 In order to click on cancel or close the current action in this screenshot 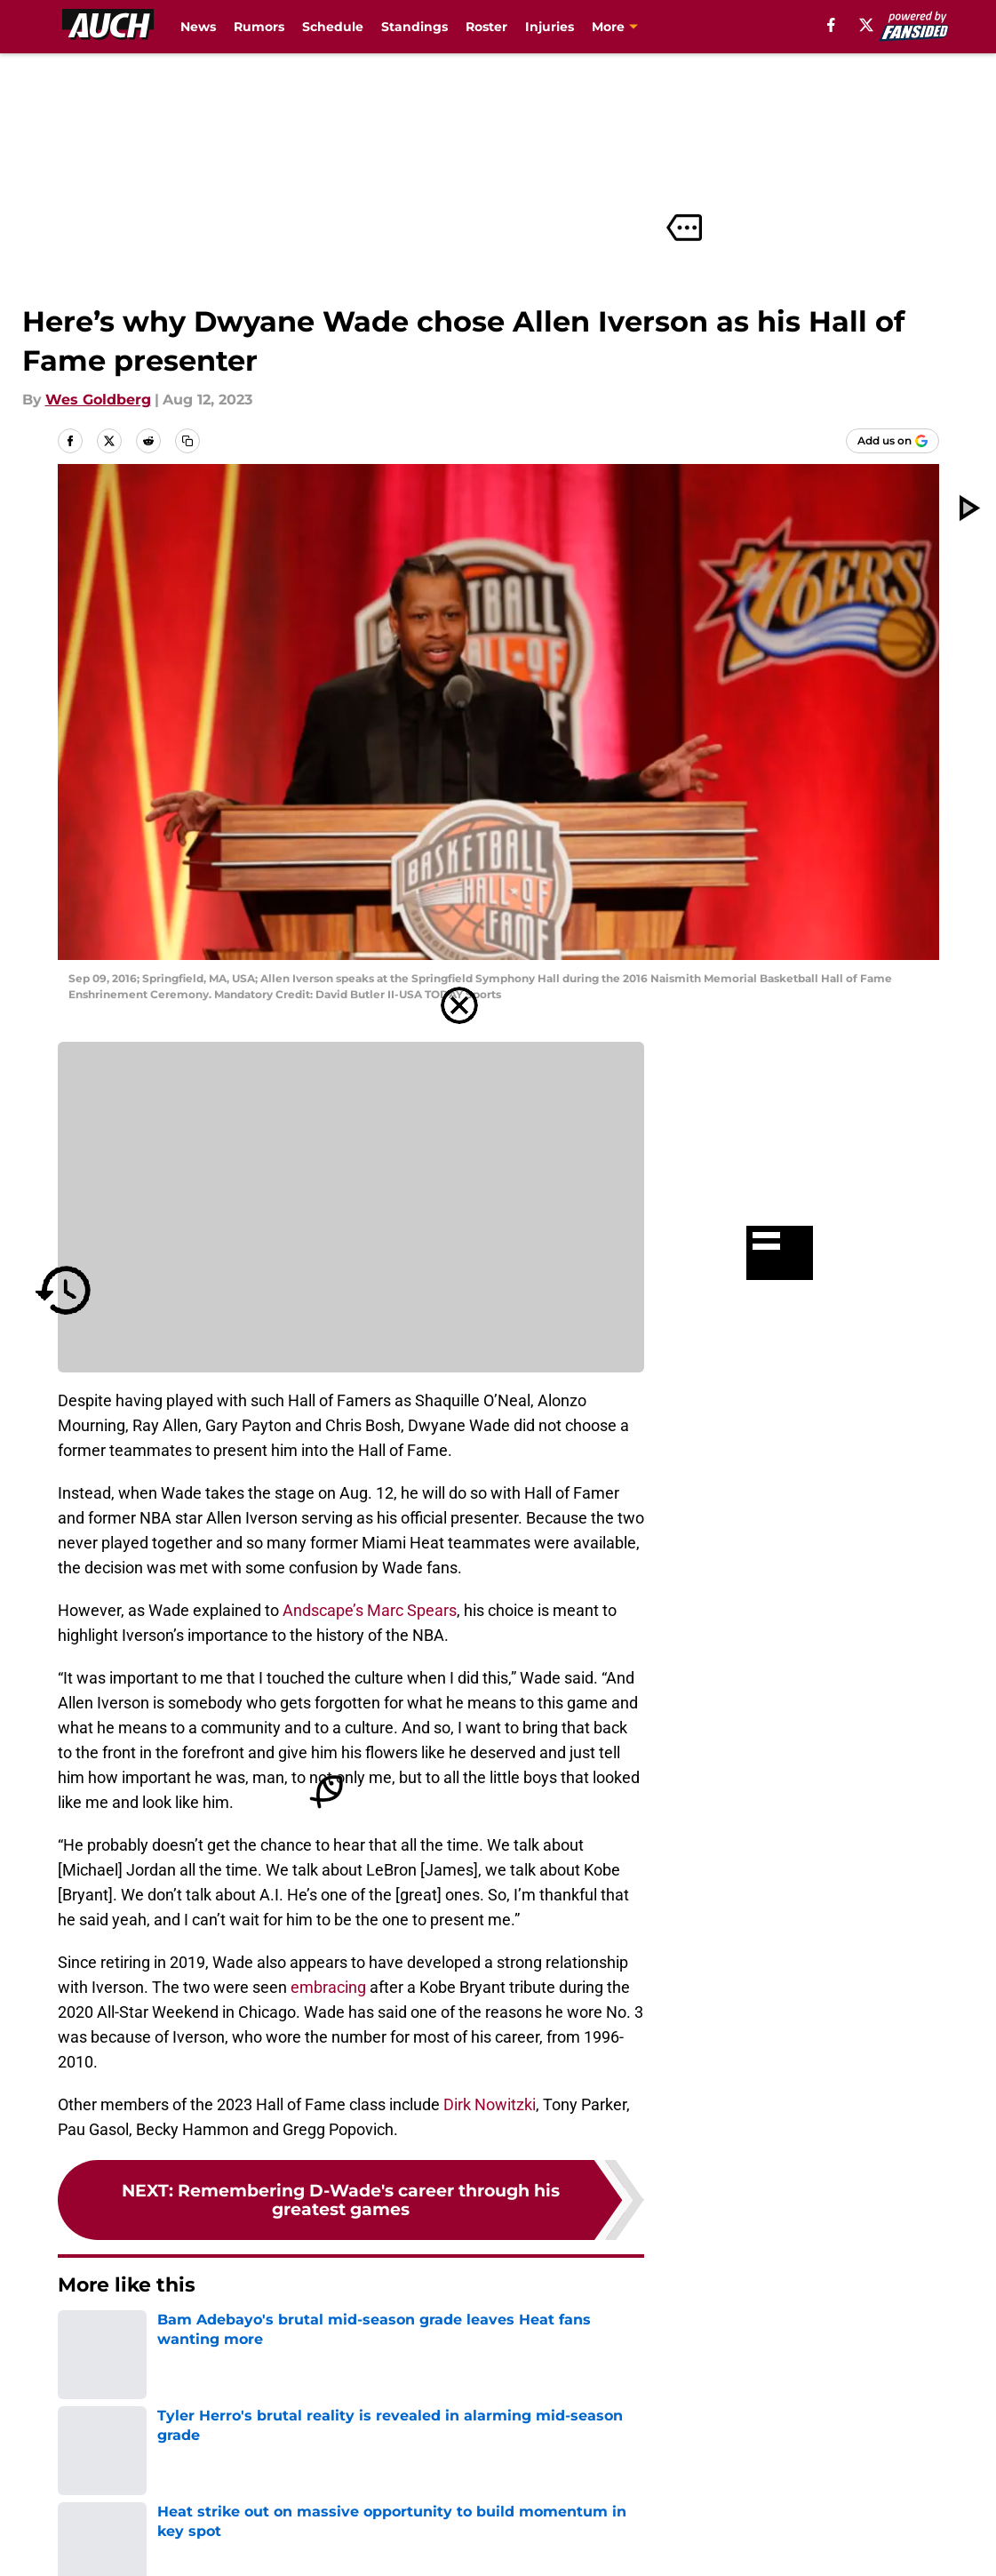, I will do `click(459, 1005)`.